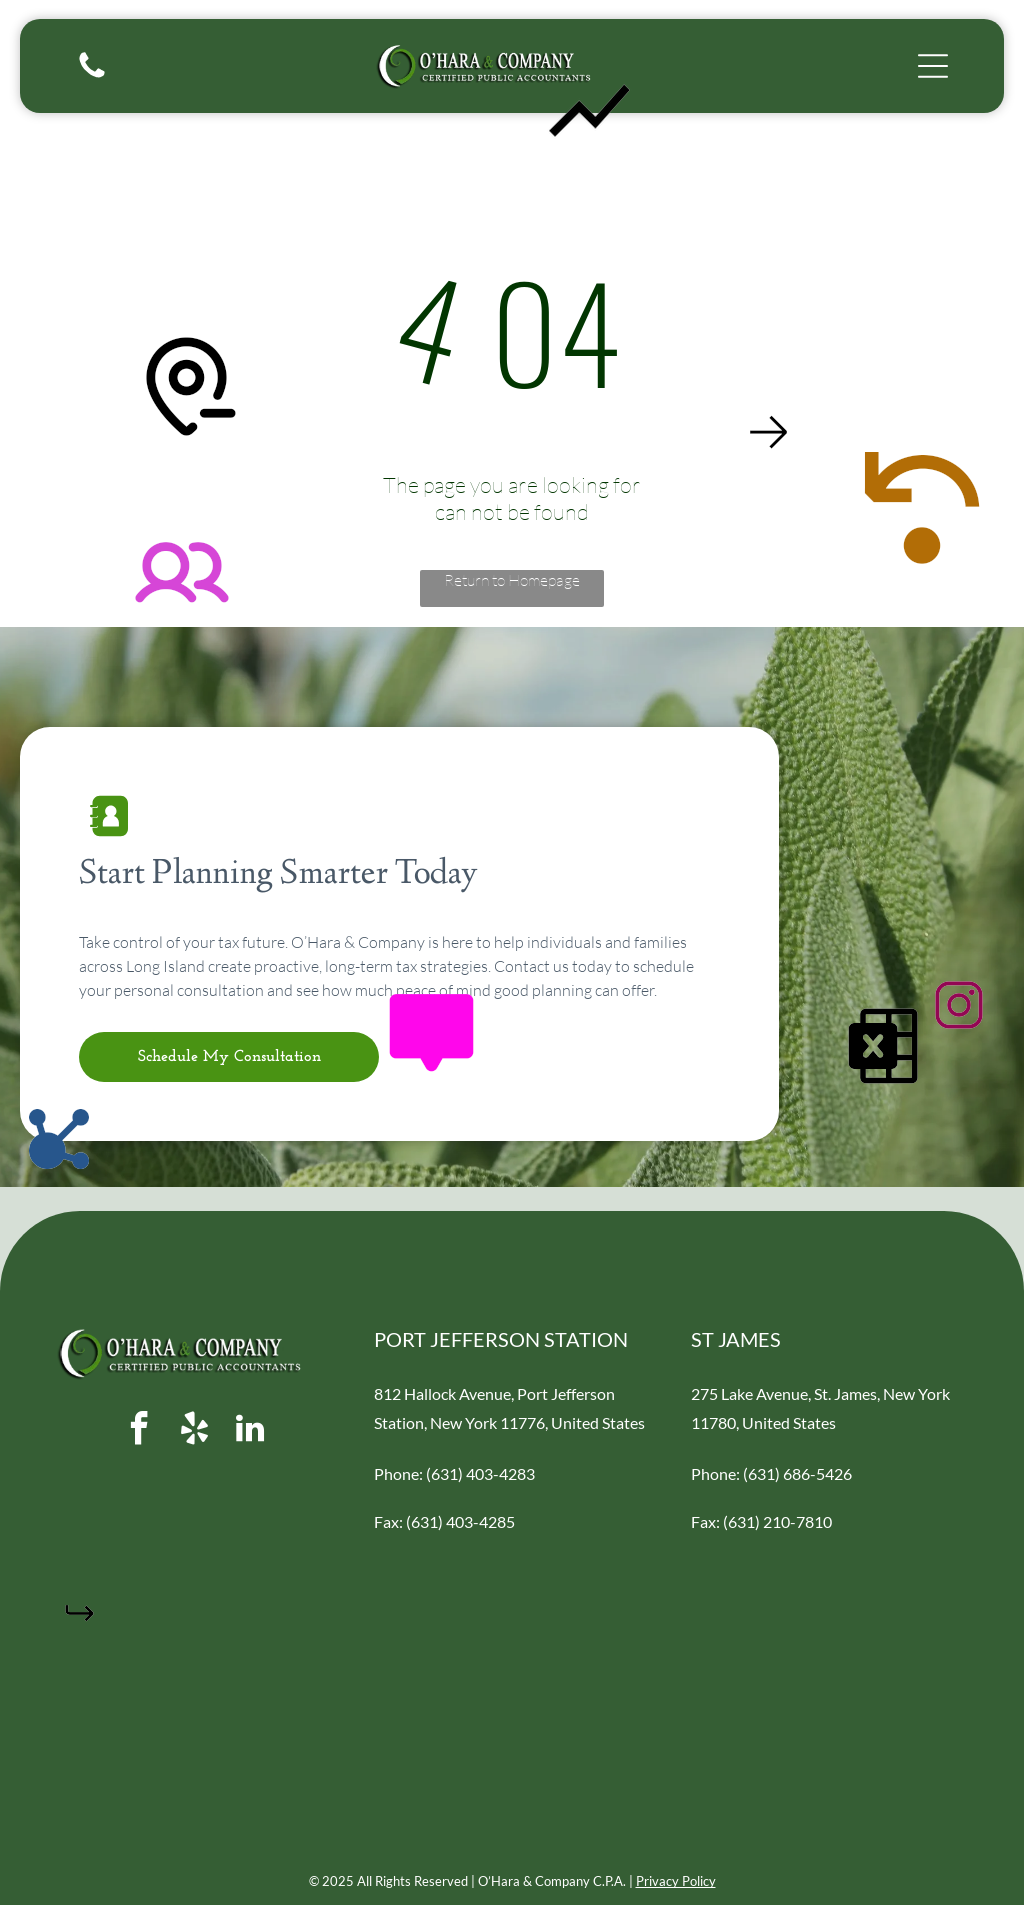  Describe the element at coordinates (922, 509) in the screenshot. I see `step back to the previous line during debugging` at that location.